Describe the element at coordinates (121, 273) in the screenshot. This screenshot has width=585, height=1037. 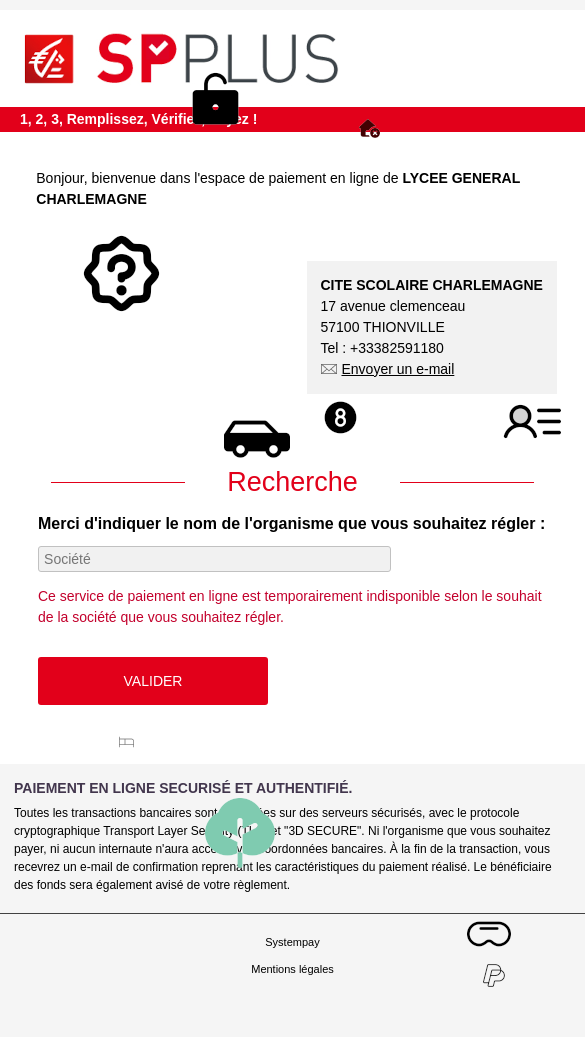
I see `access help or FAQ section` at that location.